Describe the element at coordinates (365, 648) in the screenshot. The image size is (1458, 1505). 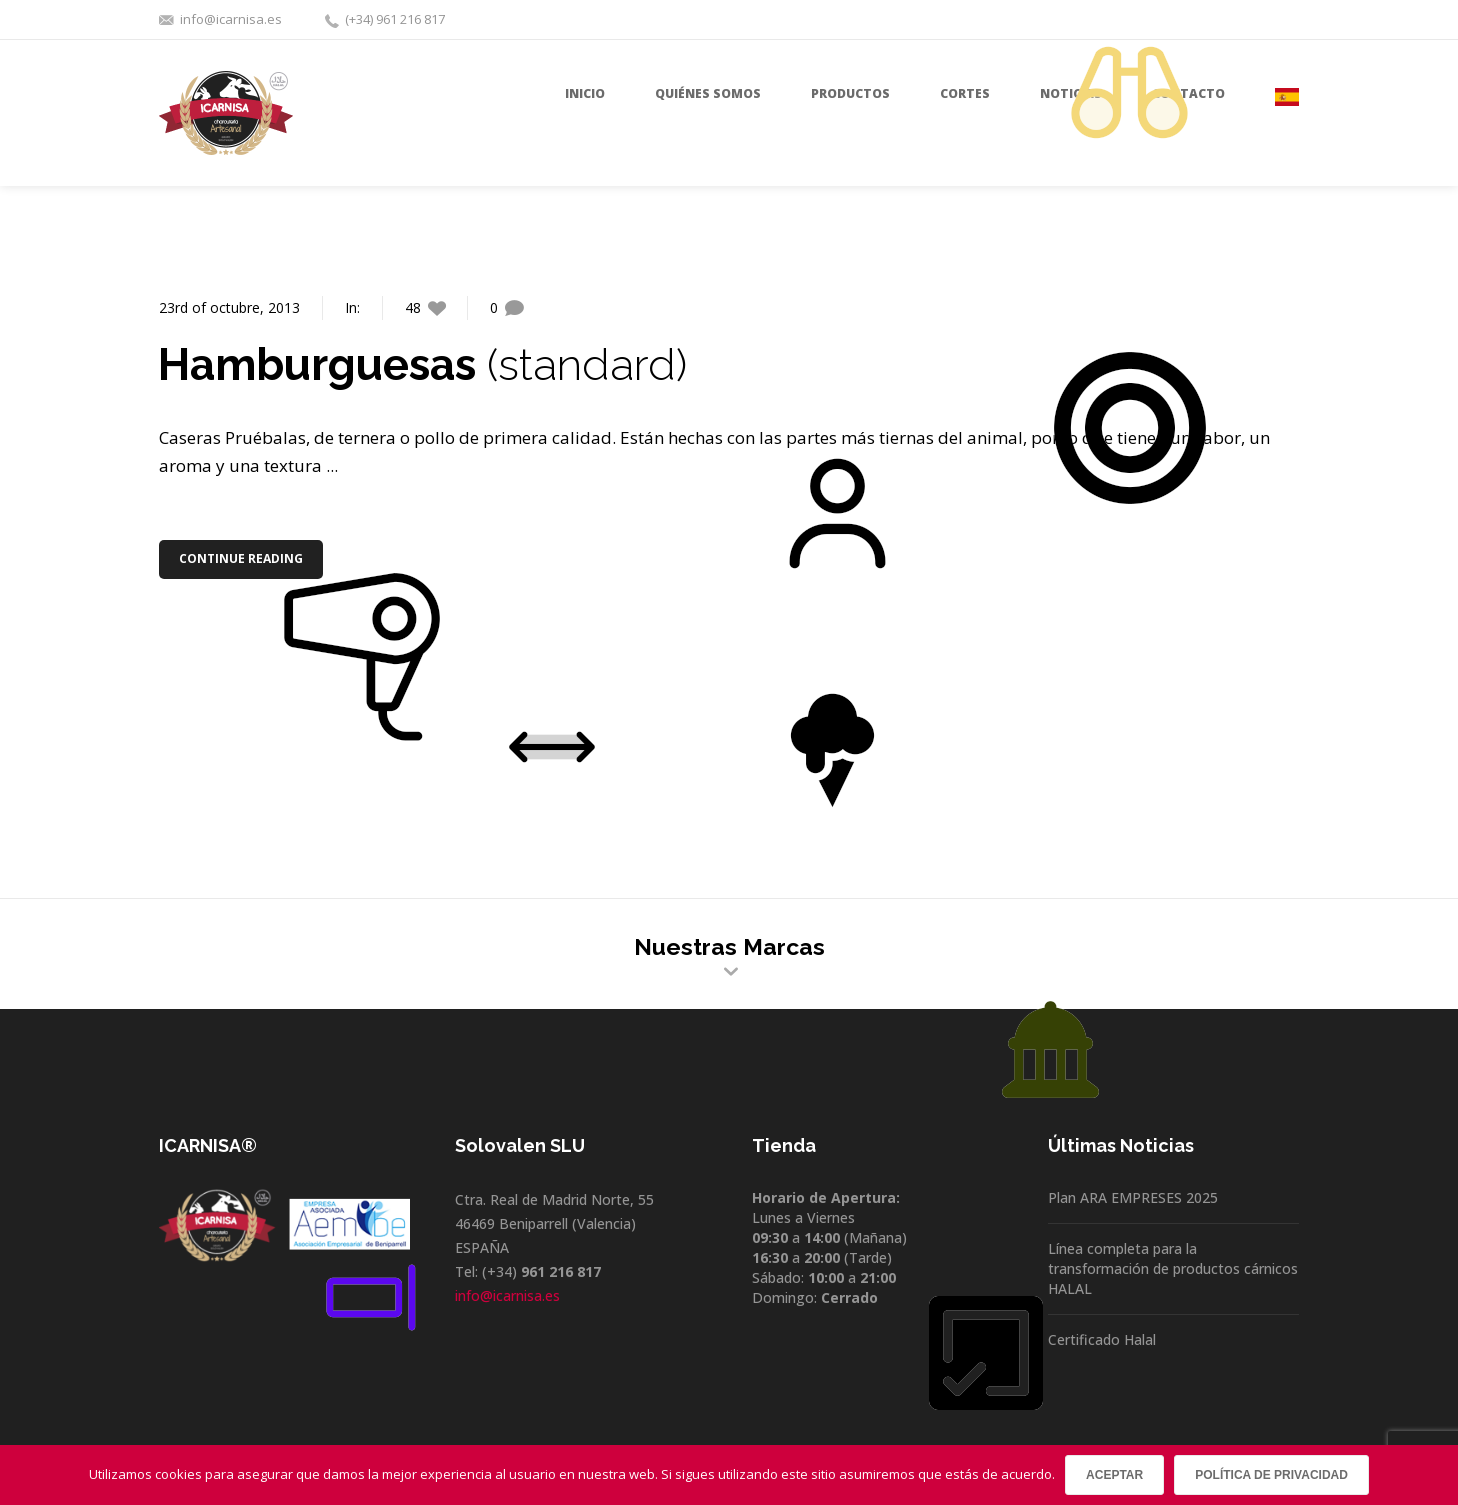
I see `hair styling or salon services` at that location.